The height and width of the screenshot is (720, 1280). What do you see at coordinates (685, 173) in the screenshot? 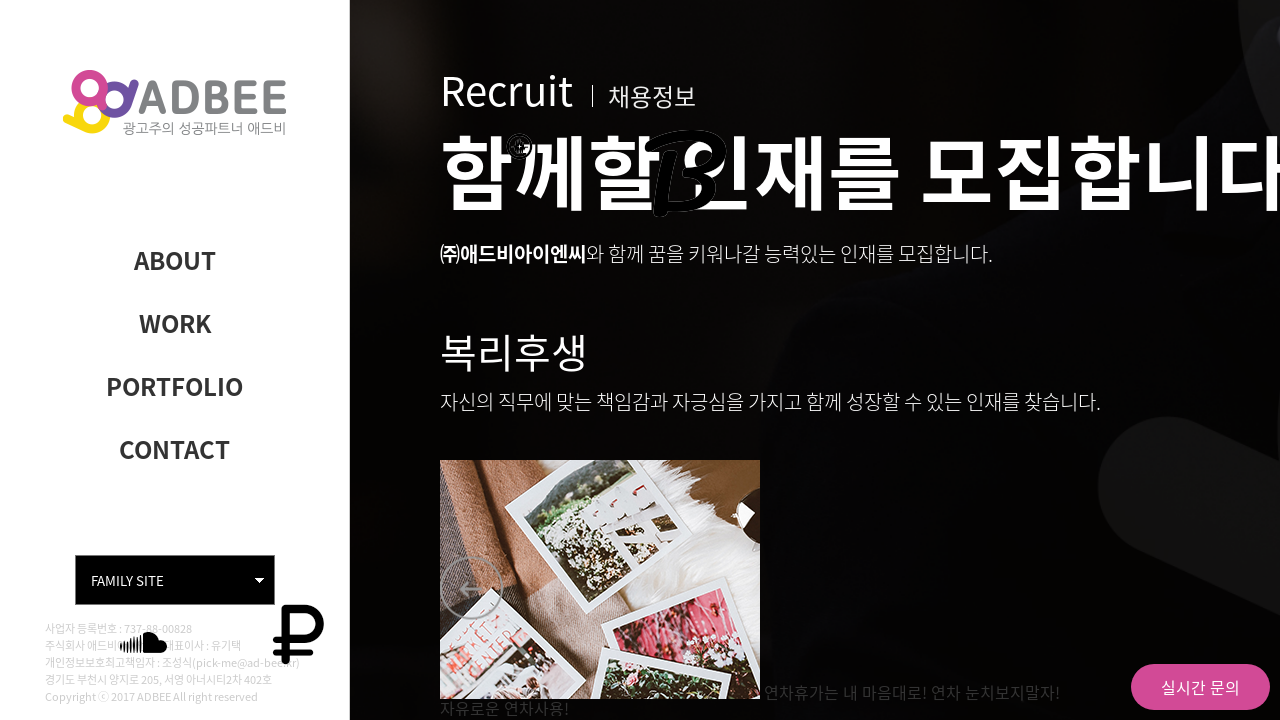
I see `open brandfetch brand asset platform` at bounding box center [685, 173].